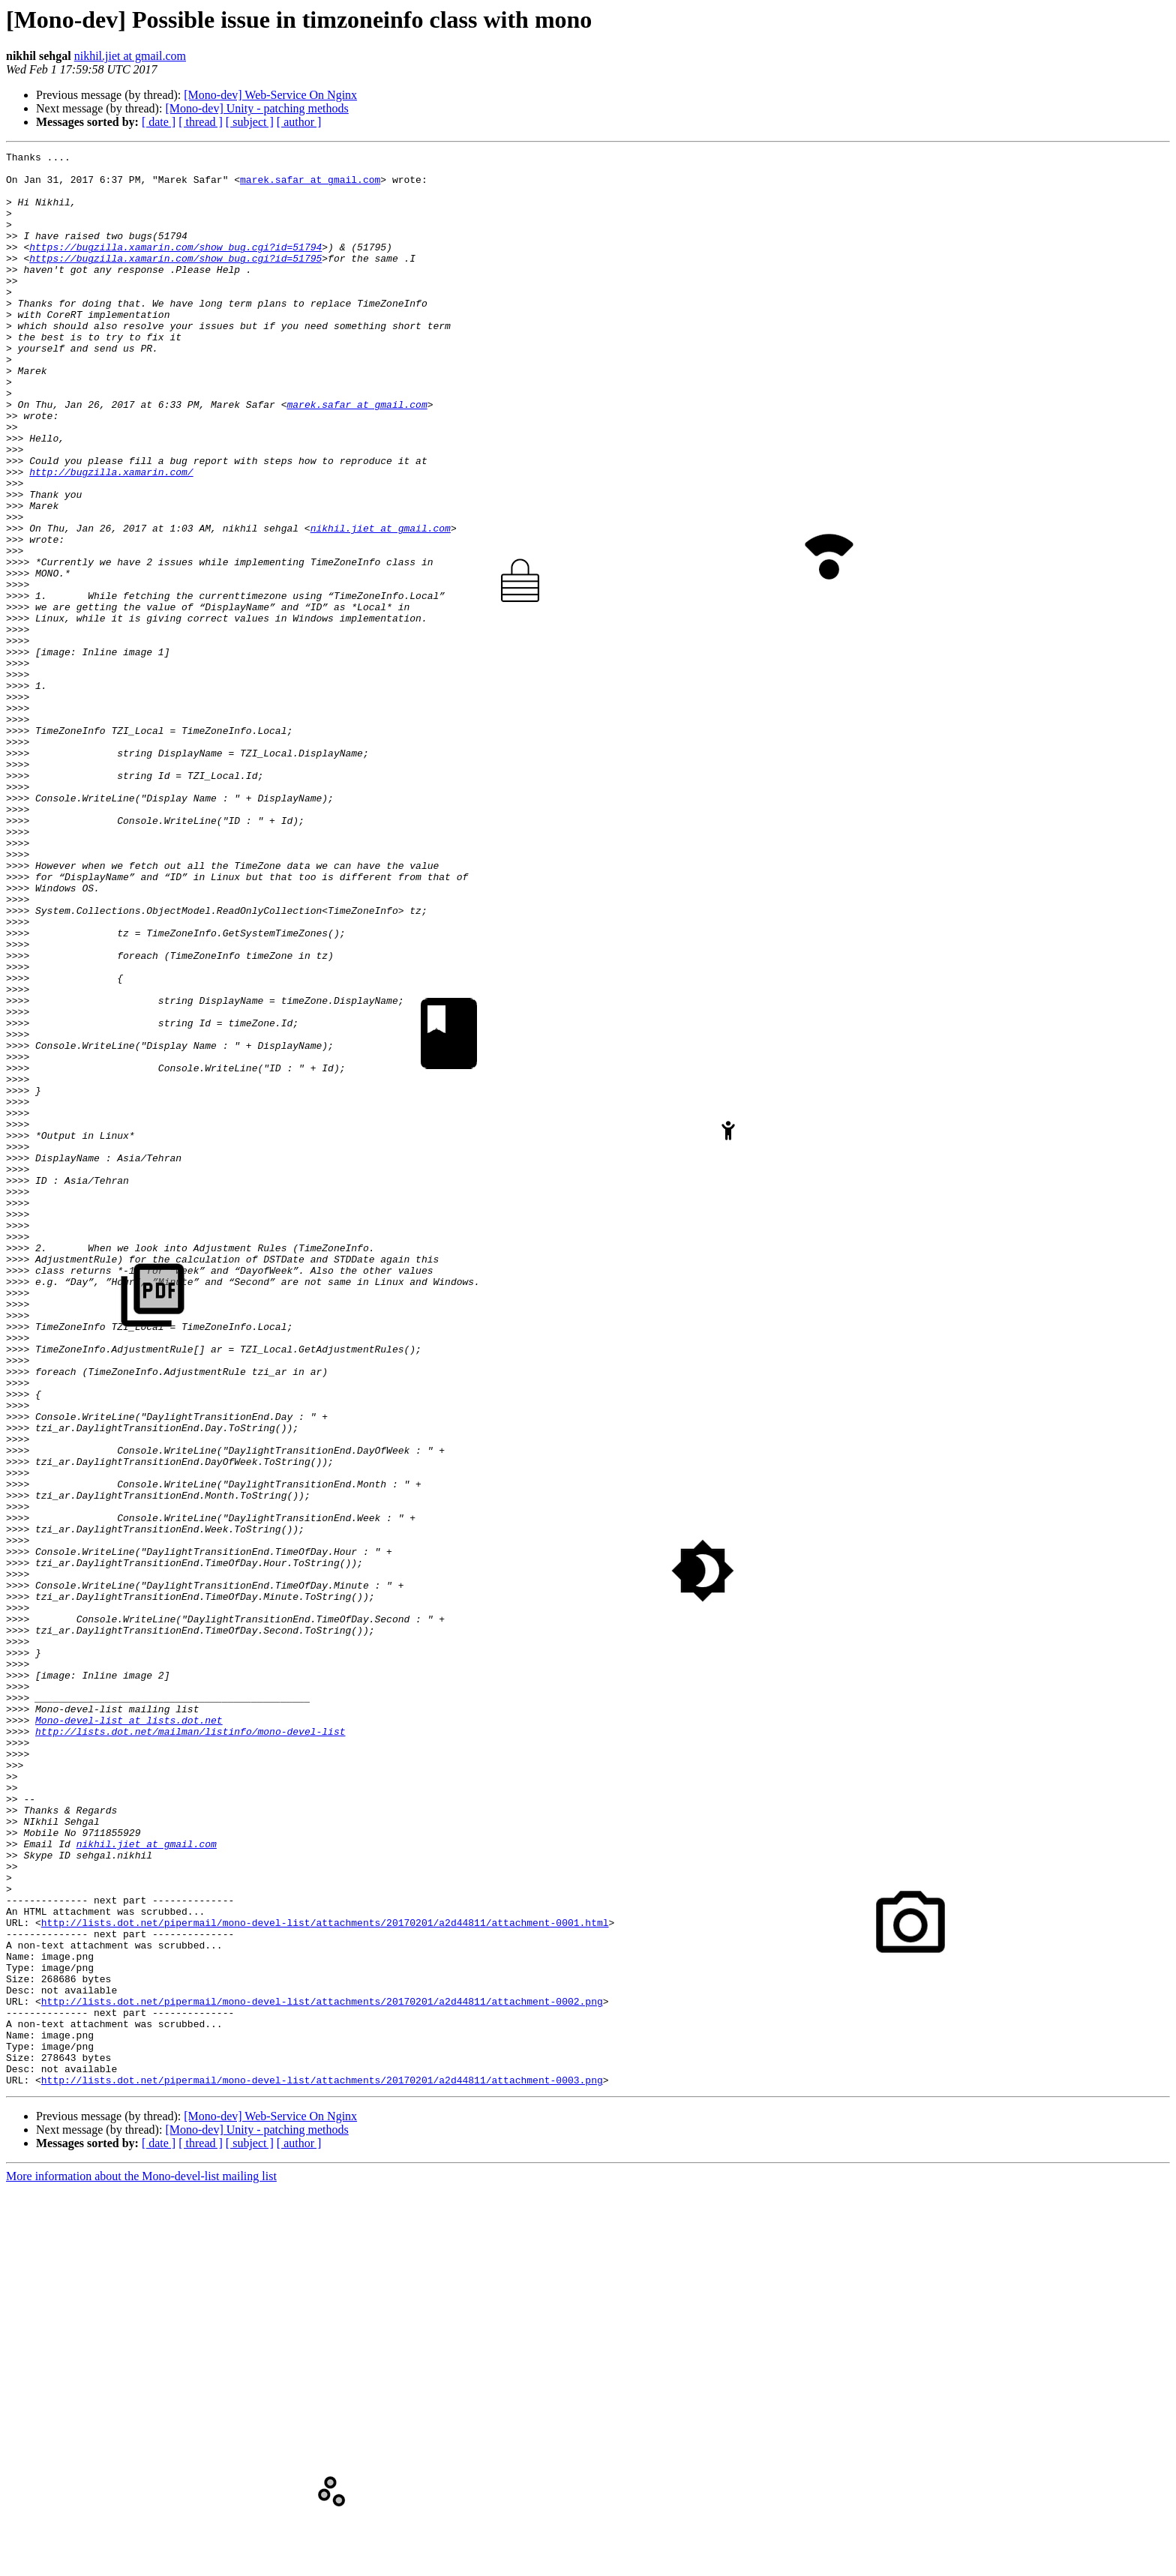 Image resolution: width=1176 pixels, height=2576 pixels. What do you see at coordinates (520, 583) in the screenshot?
I see `indicates a secure or encrypted connection` at bounding box center [520, 583].